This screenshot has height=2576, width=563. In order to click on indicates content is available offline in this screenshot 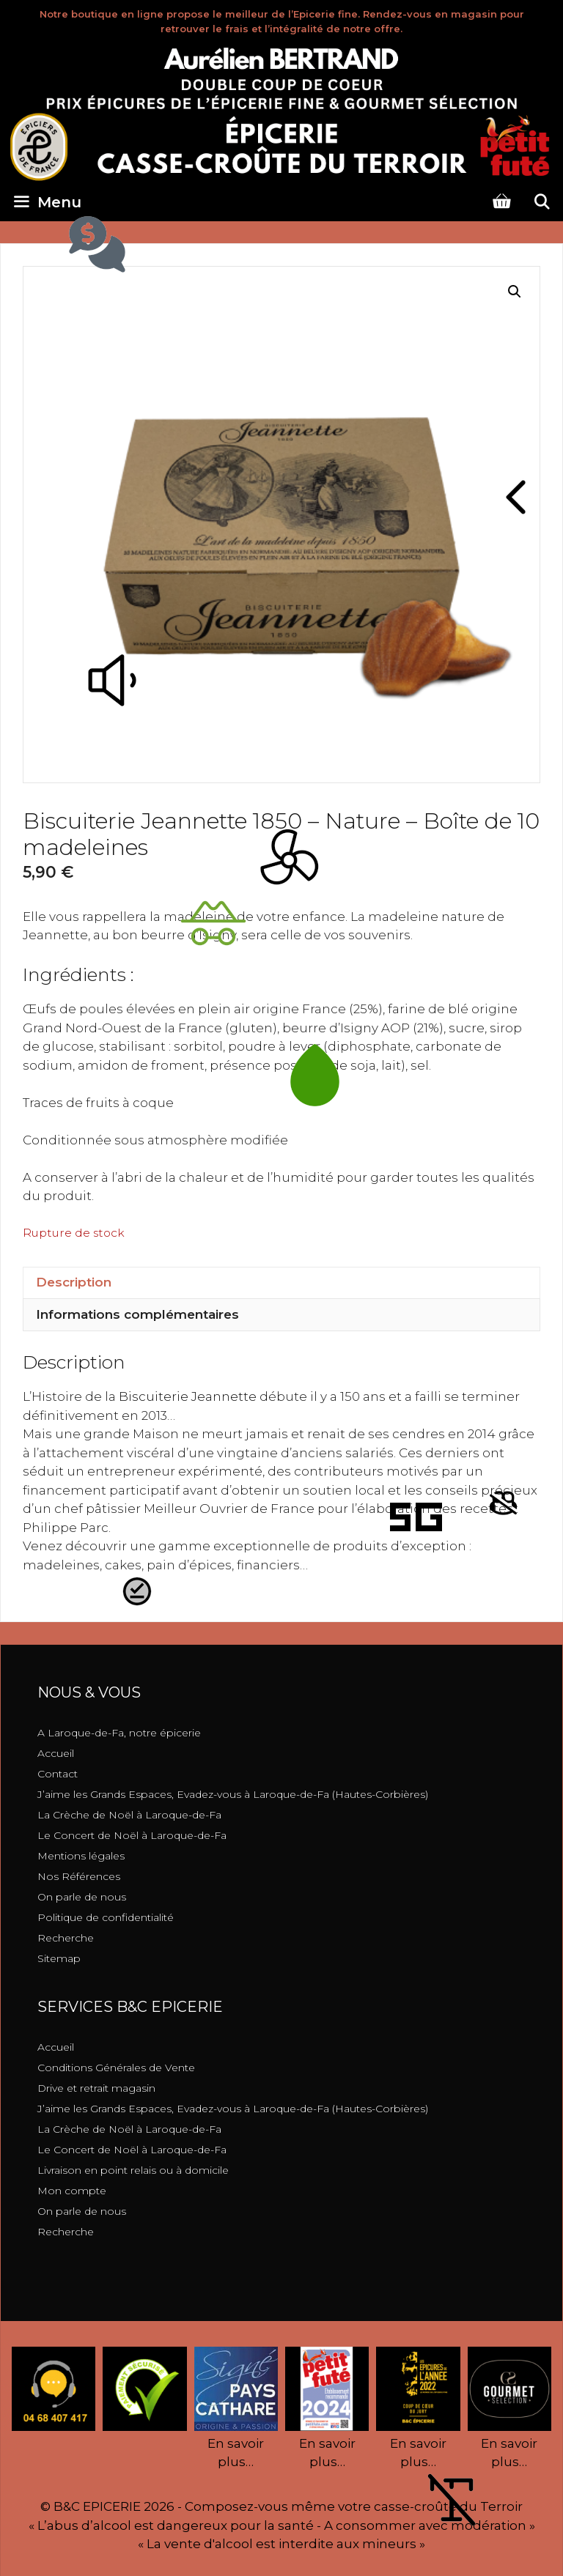, I will do `click(137, 1591)`.